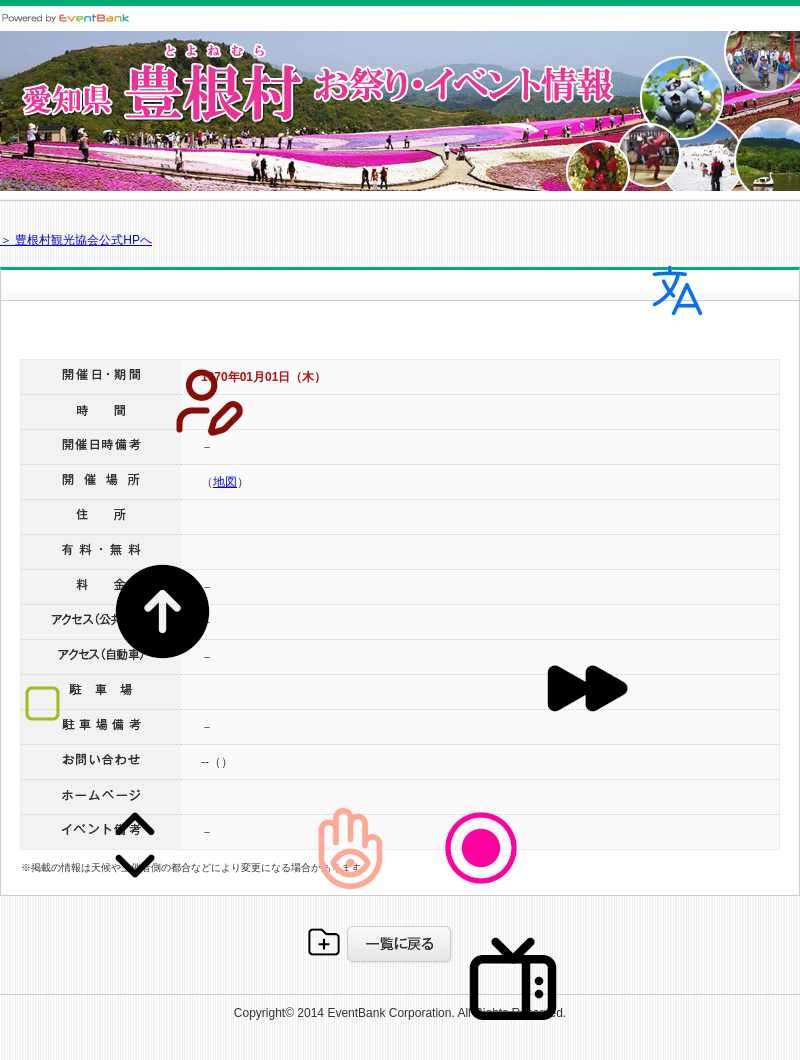  What do you see at coordinates (208, 401) in the screenshot?
I see `edit your profile` at bounding box center [208, 401].